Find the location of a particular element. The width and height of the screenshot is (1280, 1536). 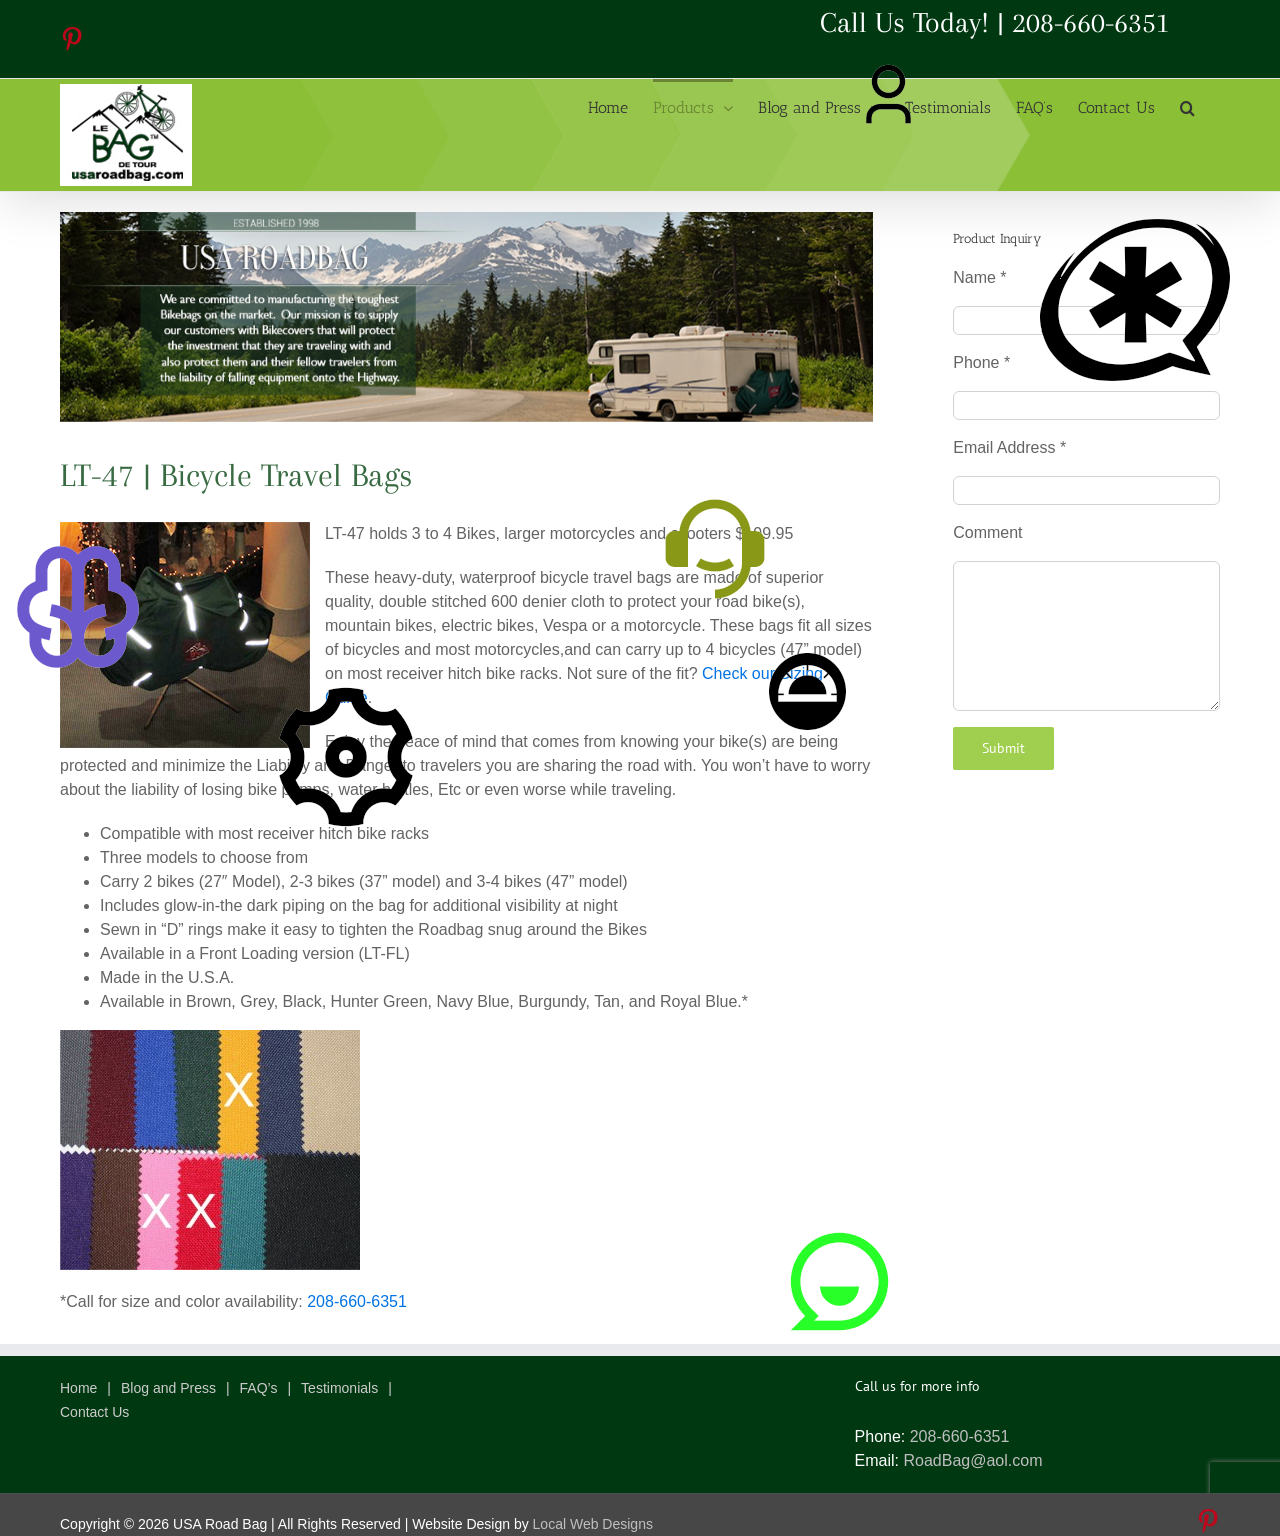

access cognitive or AI-powered features is located at coordinates (78, 607).